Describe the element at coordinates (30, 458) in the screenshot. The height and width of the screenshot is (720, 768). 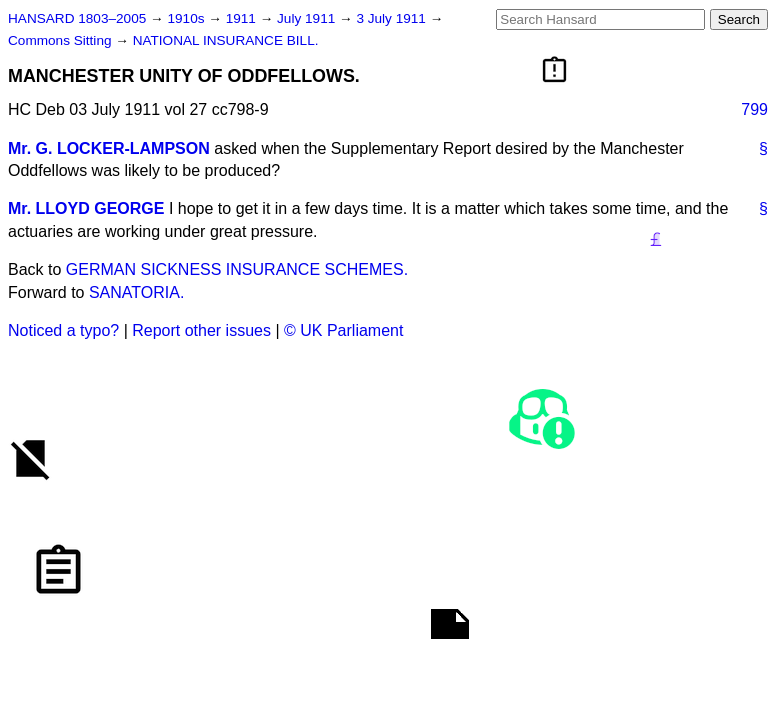
I see `no sim card detected` at that location.